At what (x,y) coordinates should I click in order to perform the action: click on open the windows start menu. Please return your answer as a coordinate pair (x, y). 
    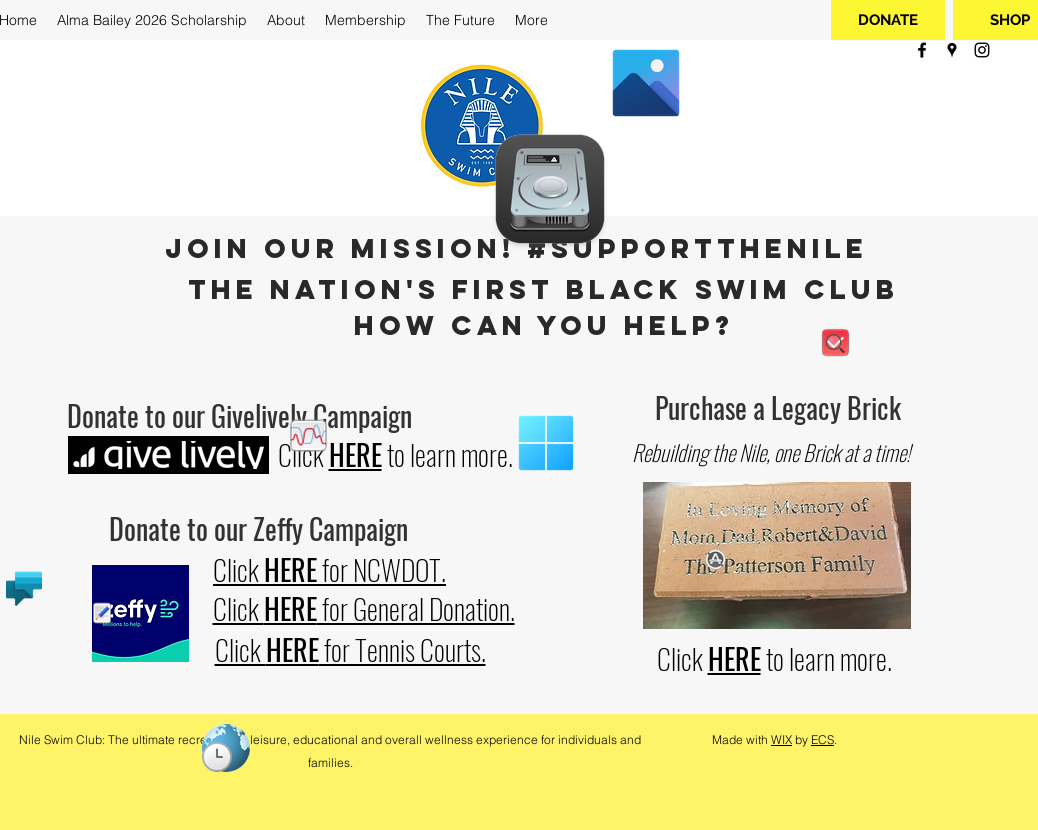
    Looking at the image, I should click on (546, 443).